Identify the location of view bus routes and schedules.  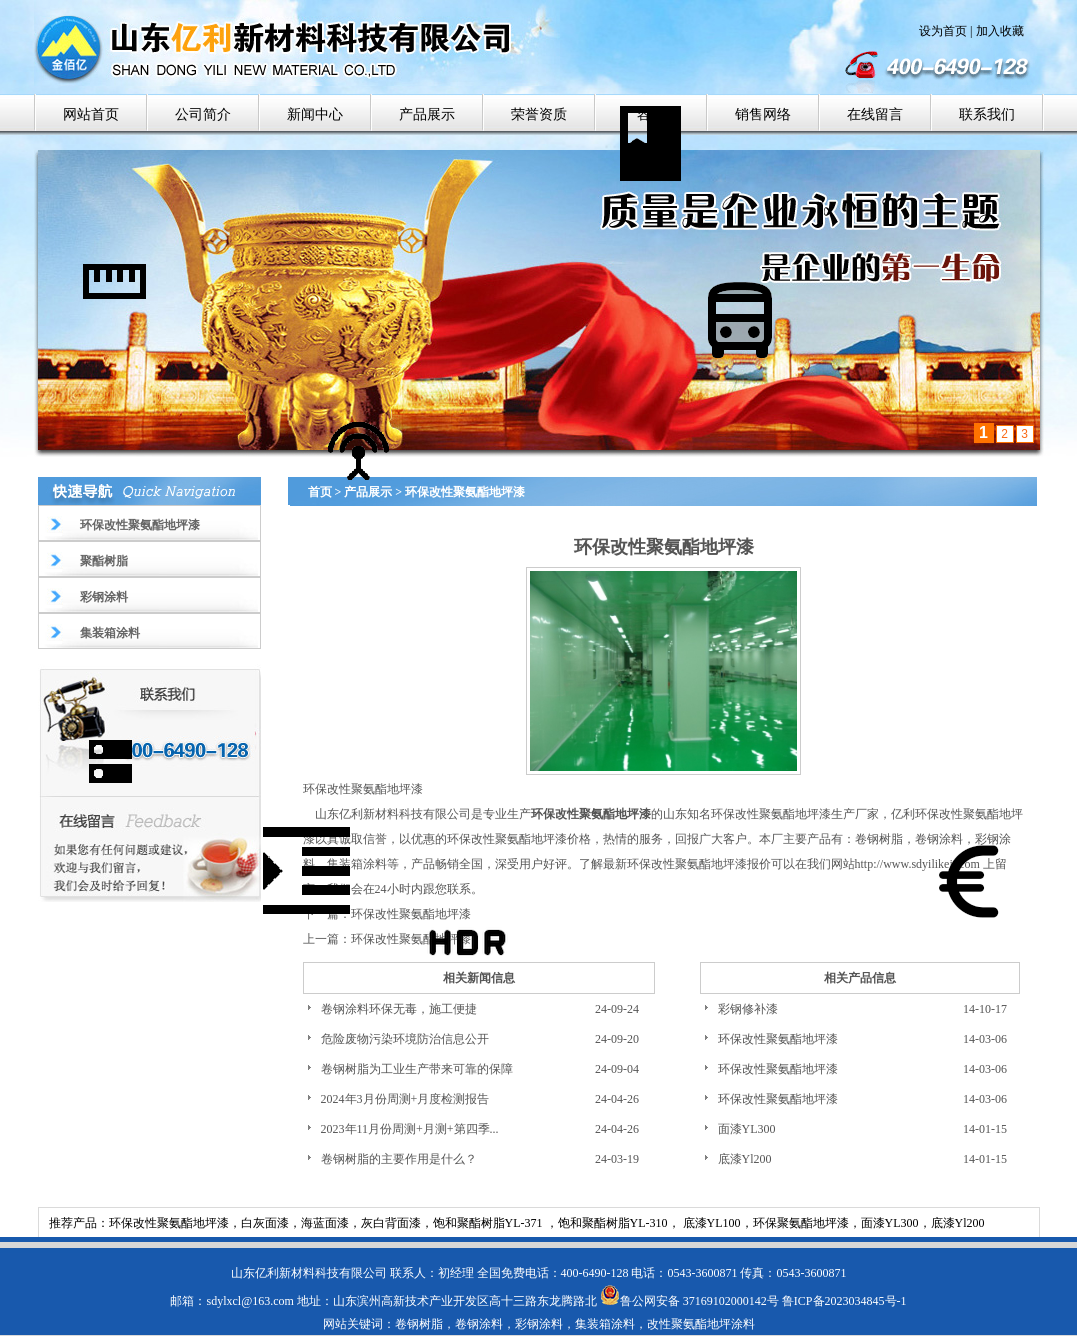
(740, 322).